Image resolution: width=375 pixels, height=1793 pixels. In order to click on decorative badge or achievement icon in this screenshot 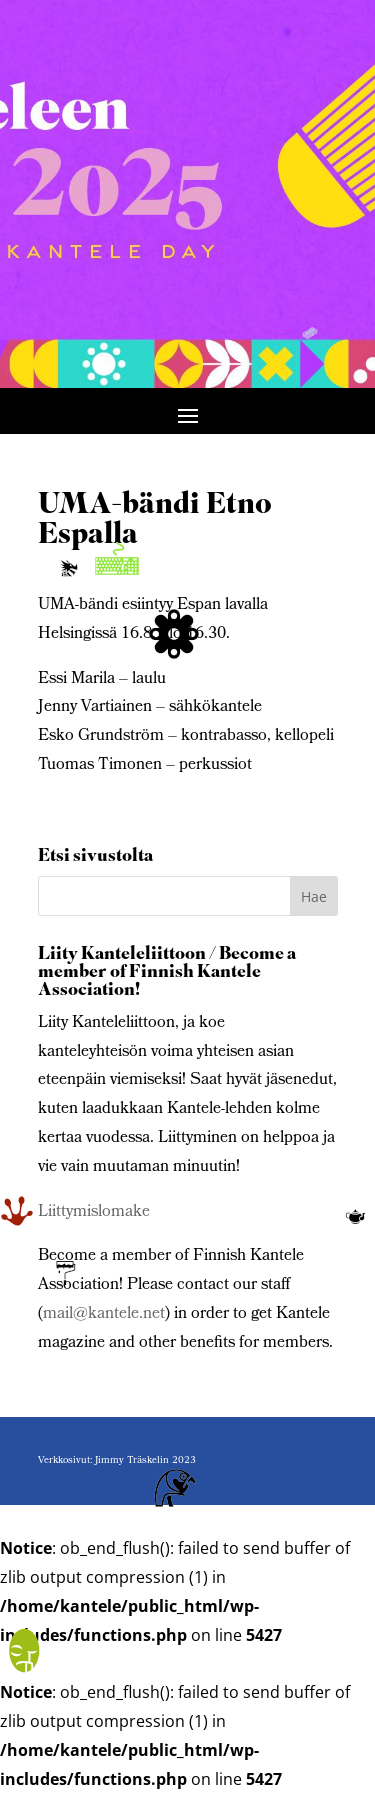, I will do `click(174, 634)`.